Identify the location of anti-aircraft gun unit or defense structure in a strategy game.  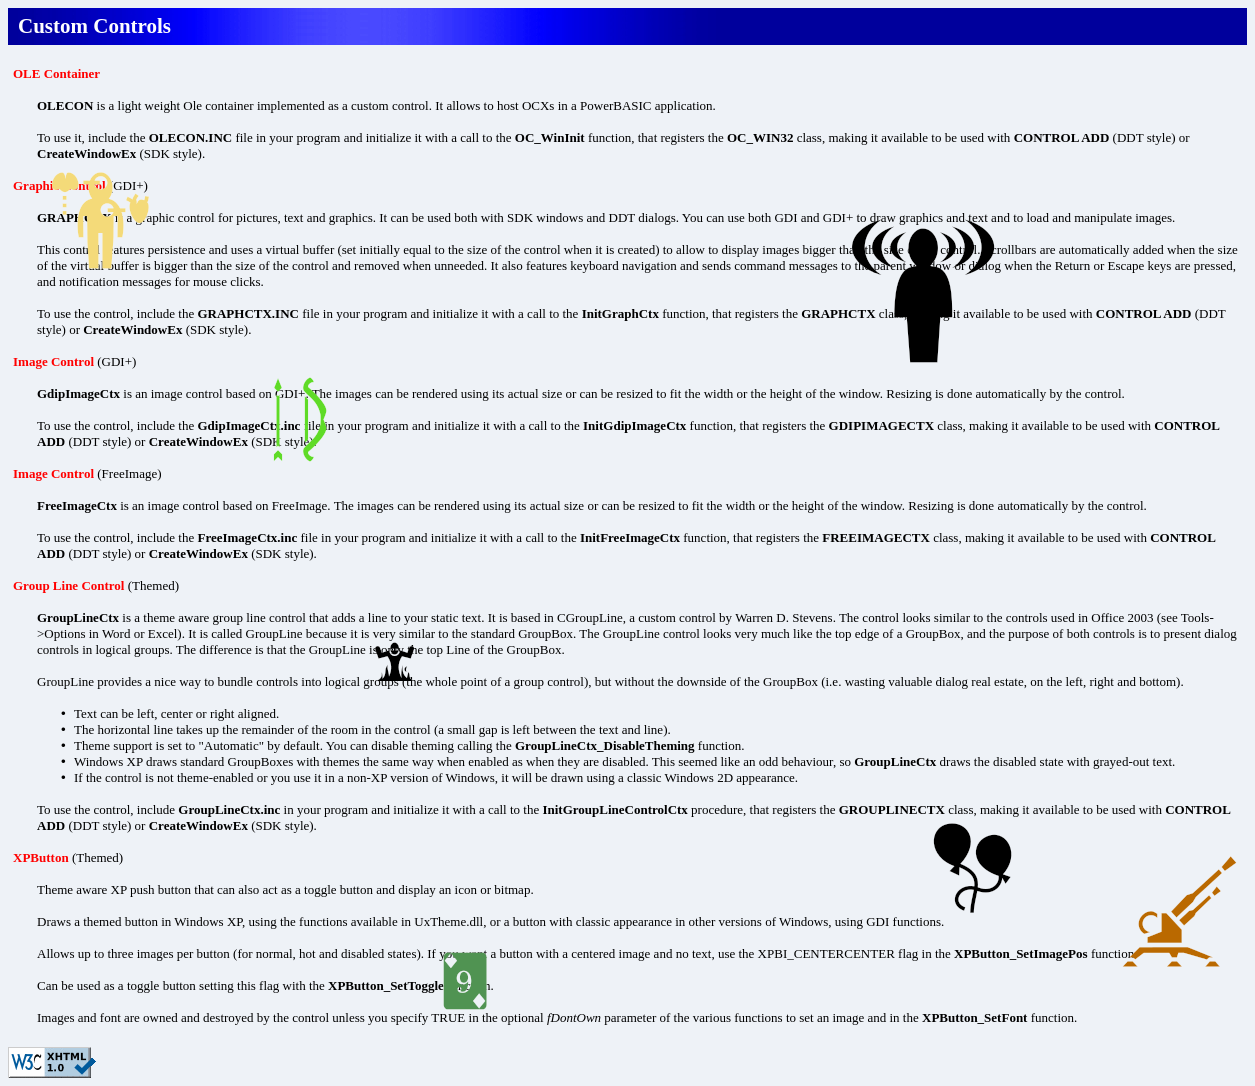
(1179, 911).